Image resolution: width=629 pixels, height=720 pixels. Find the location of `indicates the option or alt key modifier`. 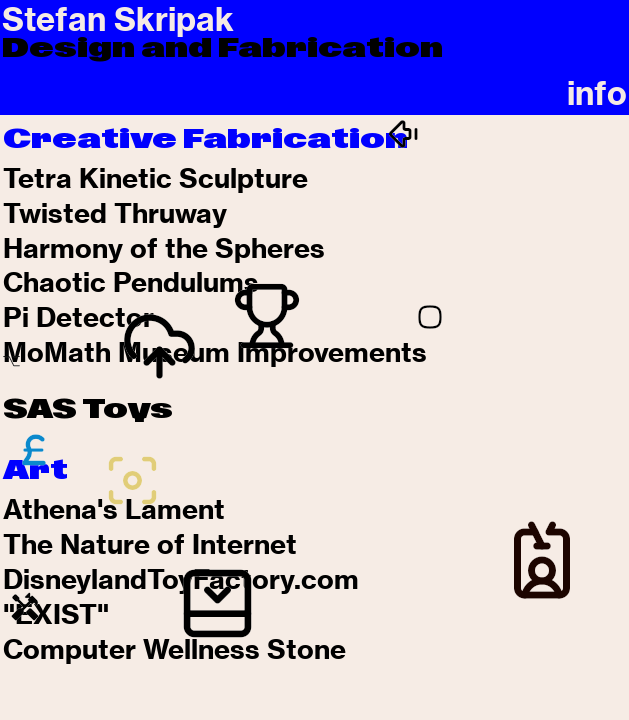

indicates the option or alt key modifier is located at coordinates (11, 360).